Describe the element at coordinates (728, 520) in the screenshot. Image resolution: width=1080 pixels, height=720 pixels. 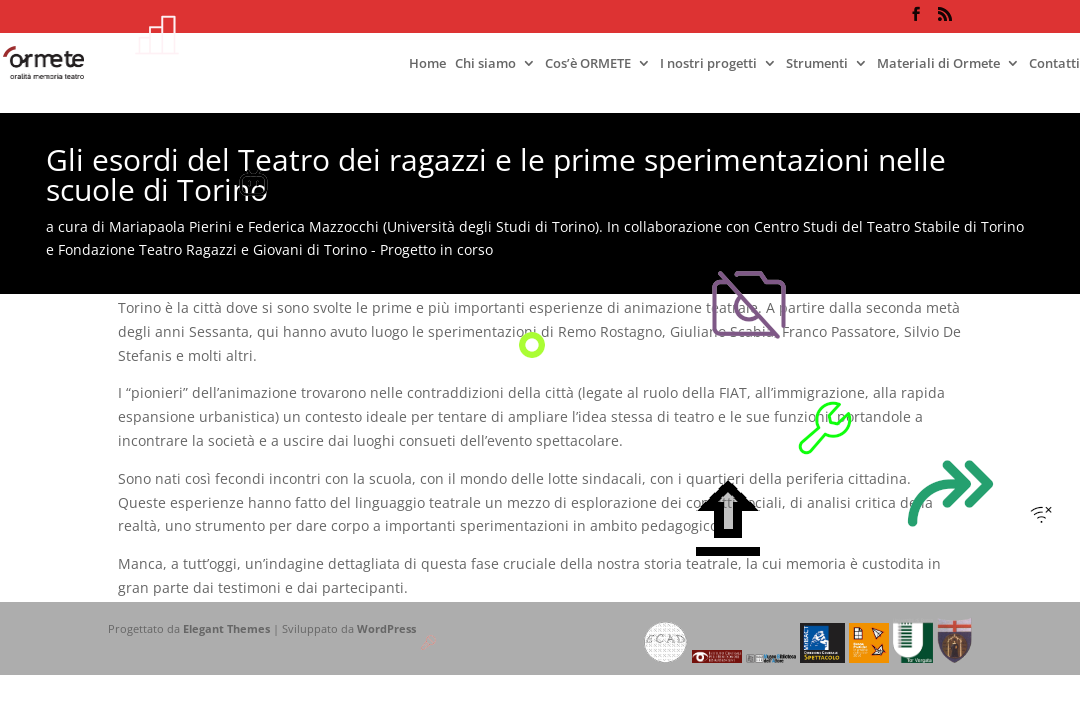
I see `upload a file from your device` at that location.